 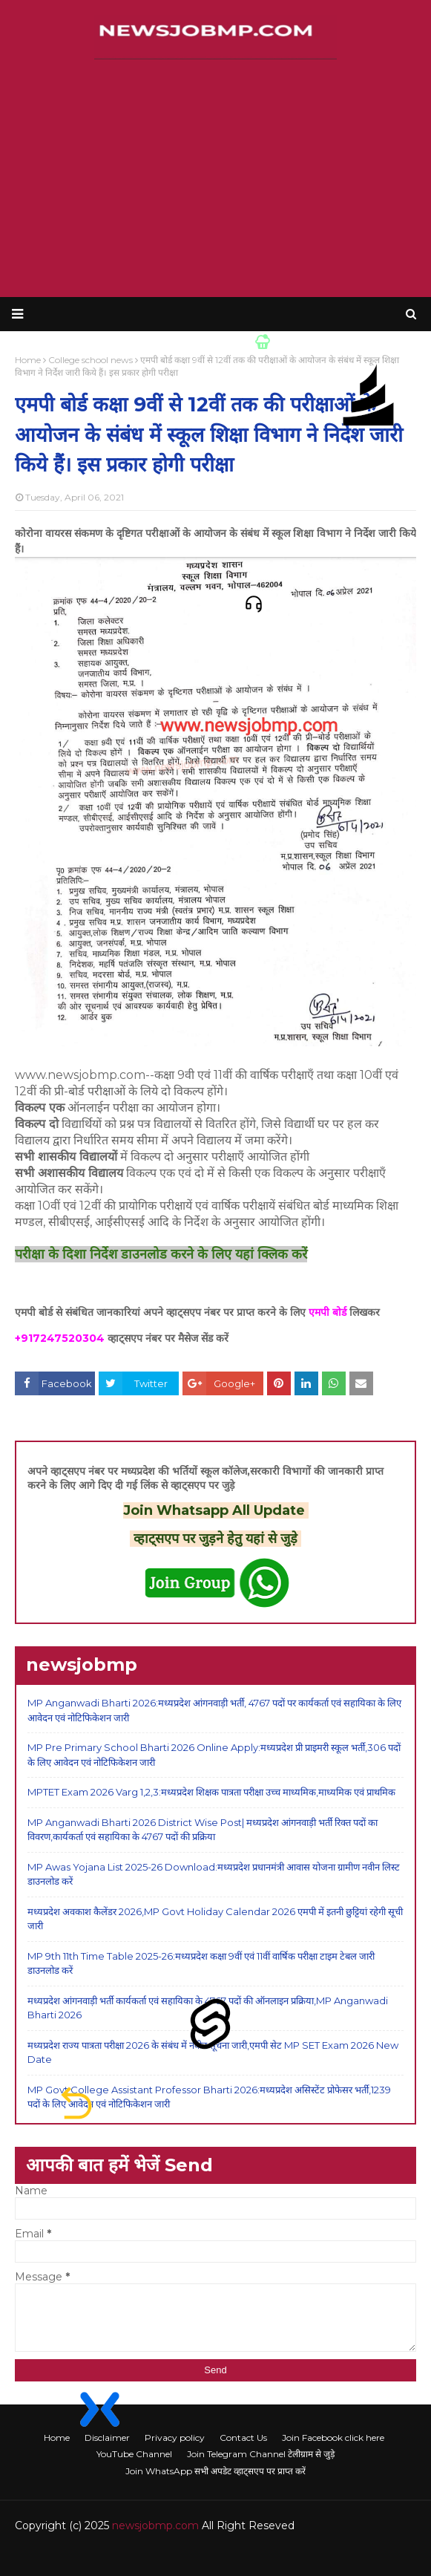 I want to click on go back to the previous screen, so click(x=77, y=2104).